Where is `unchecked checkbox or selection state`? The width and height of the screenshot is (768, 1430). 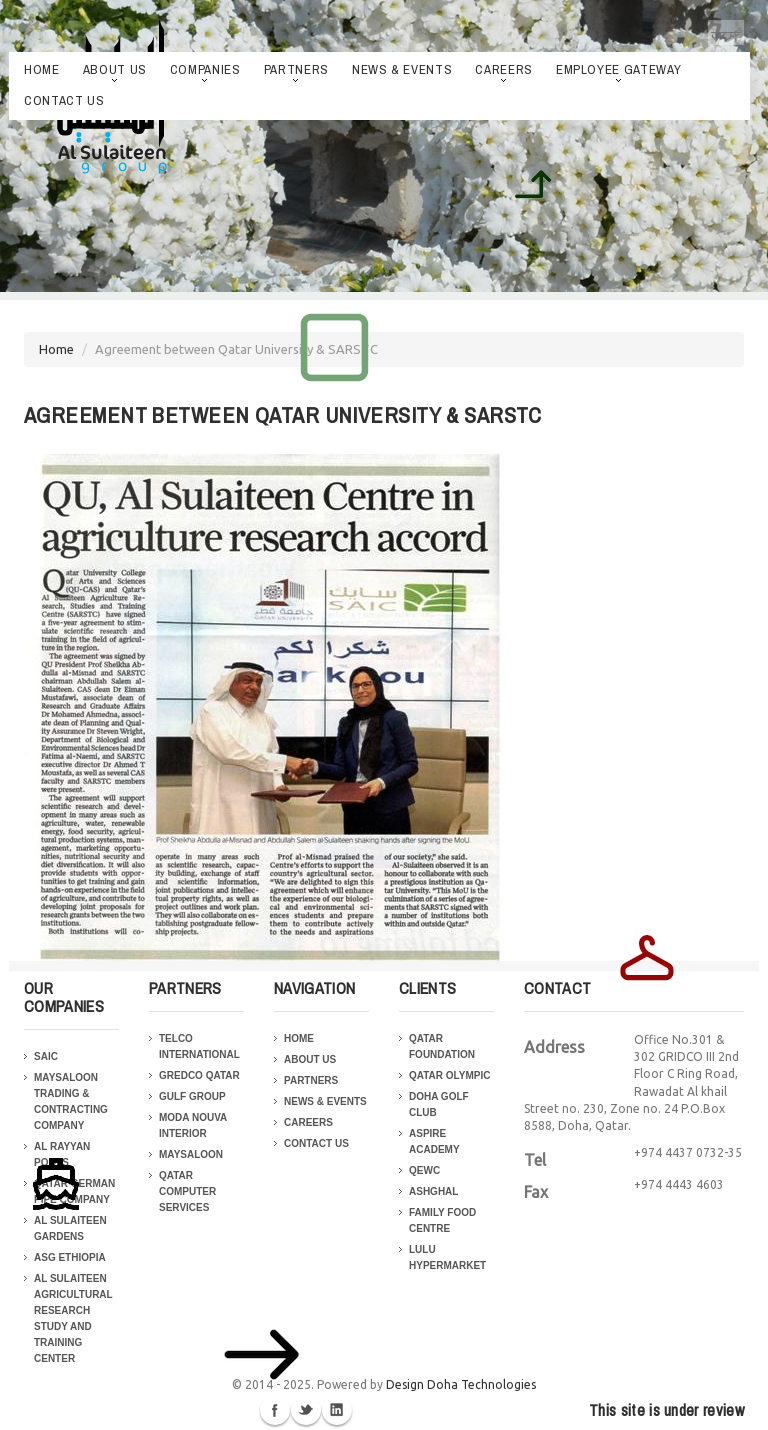 unchecked checkbox or selection state is located at coordinates (334, 347).